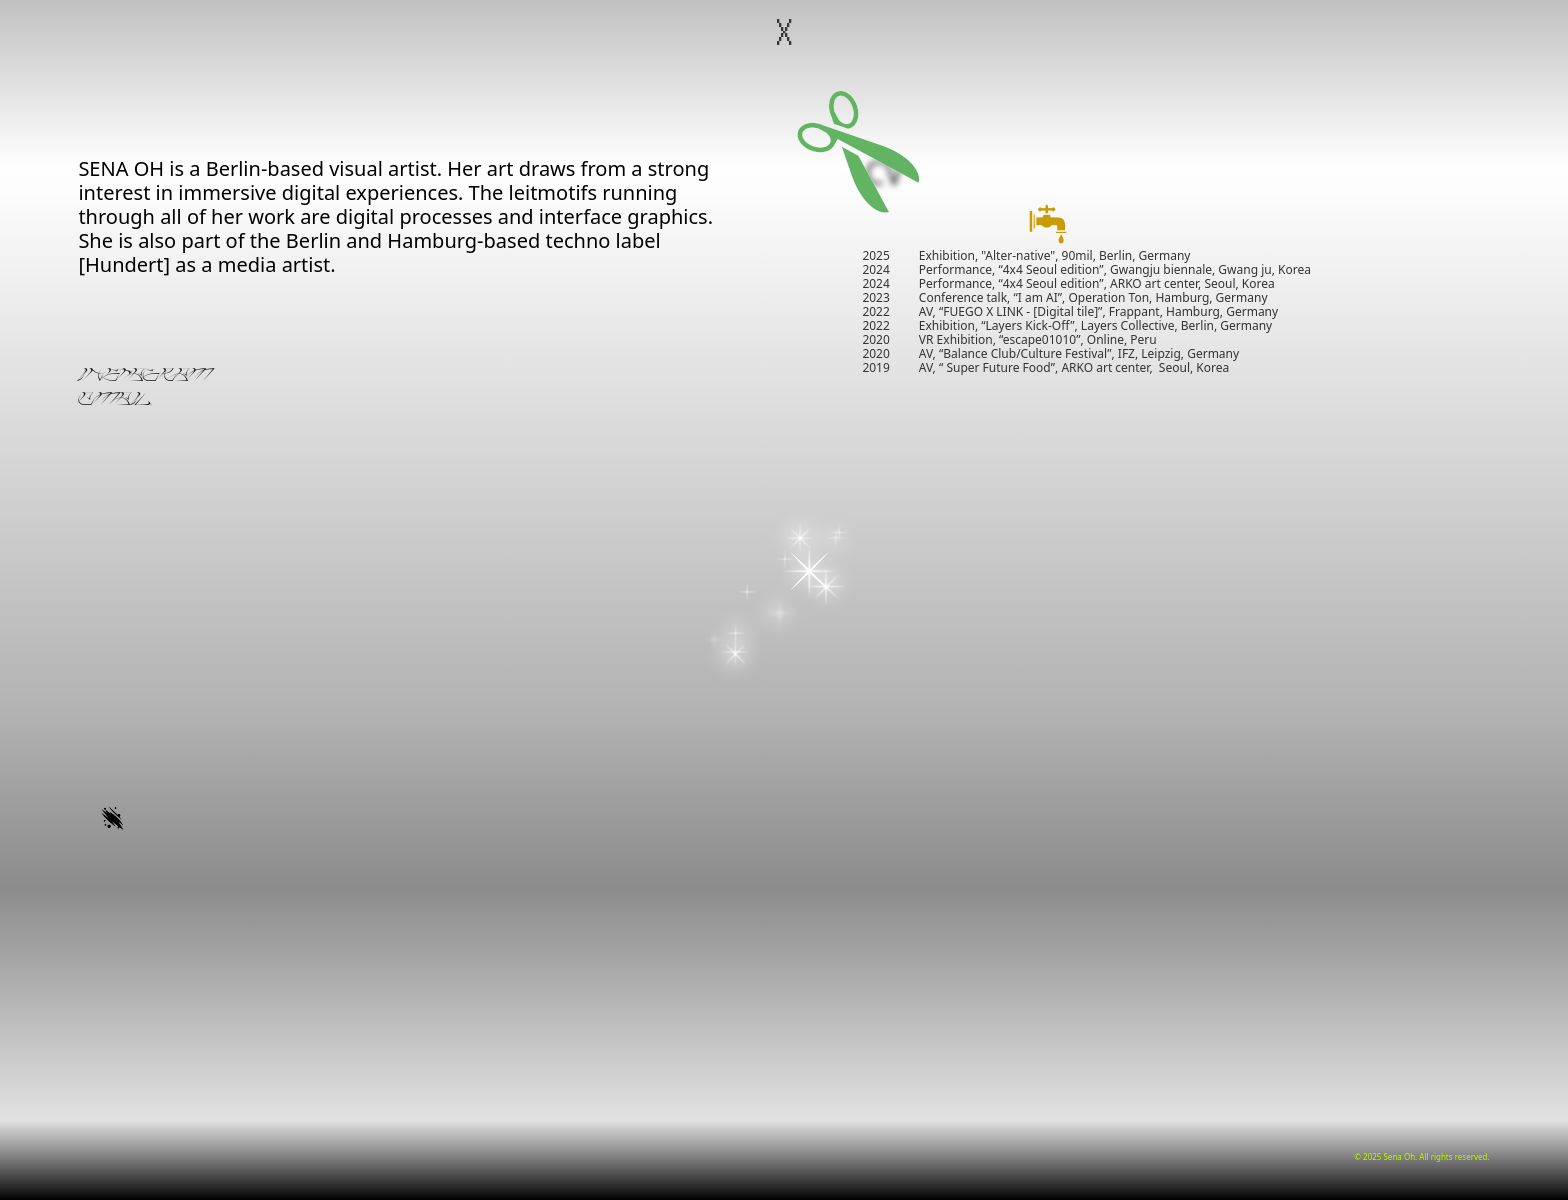 The height and width of the screenshot is (1200, 1568). Describe the element at coordinates (1048, 224) in the screenshot. I see `water utility or plumbing settings` at that location.